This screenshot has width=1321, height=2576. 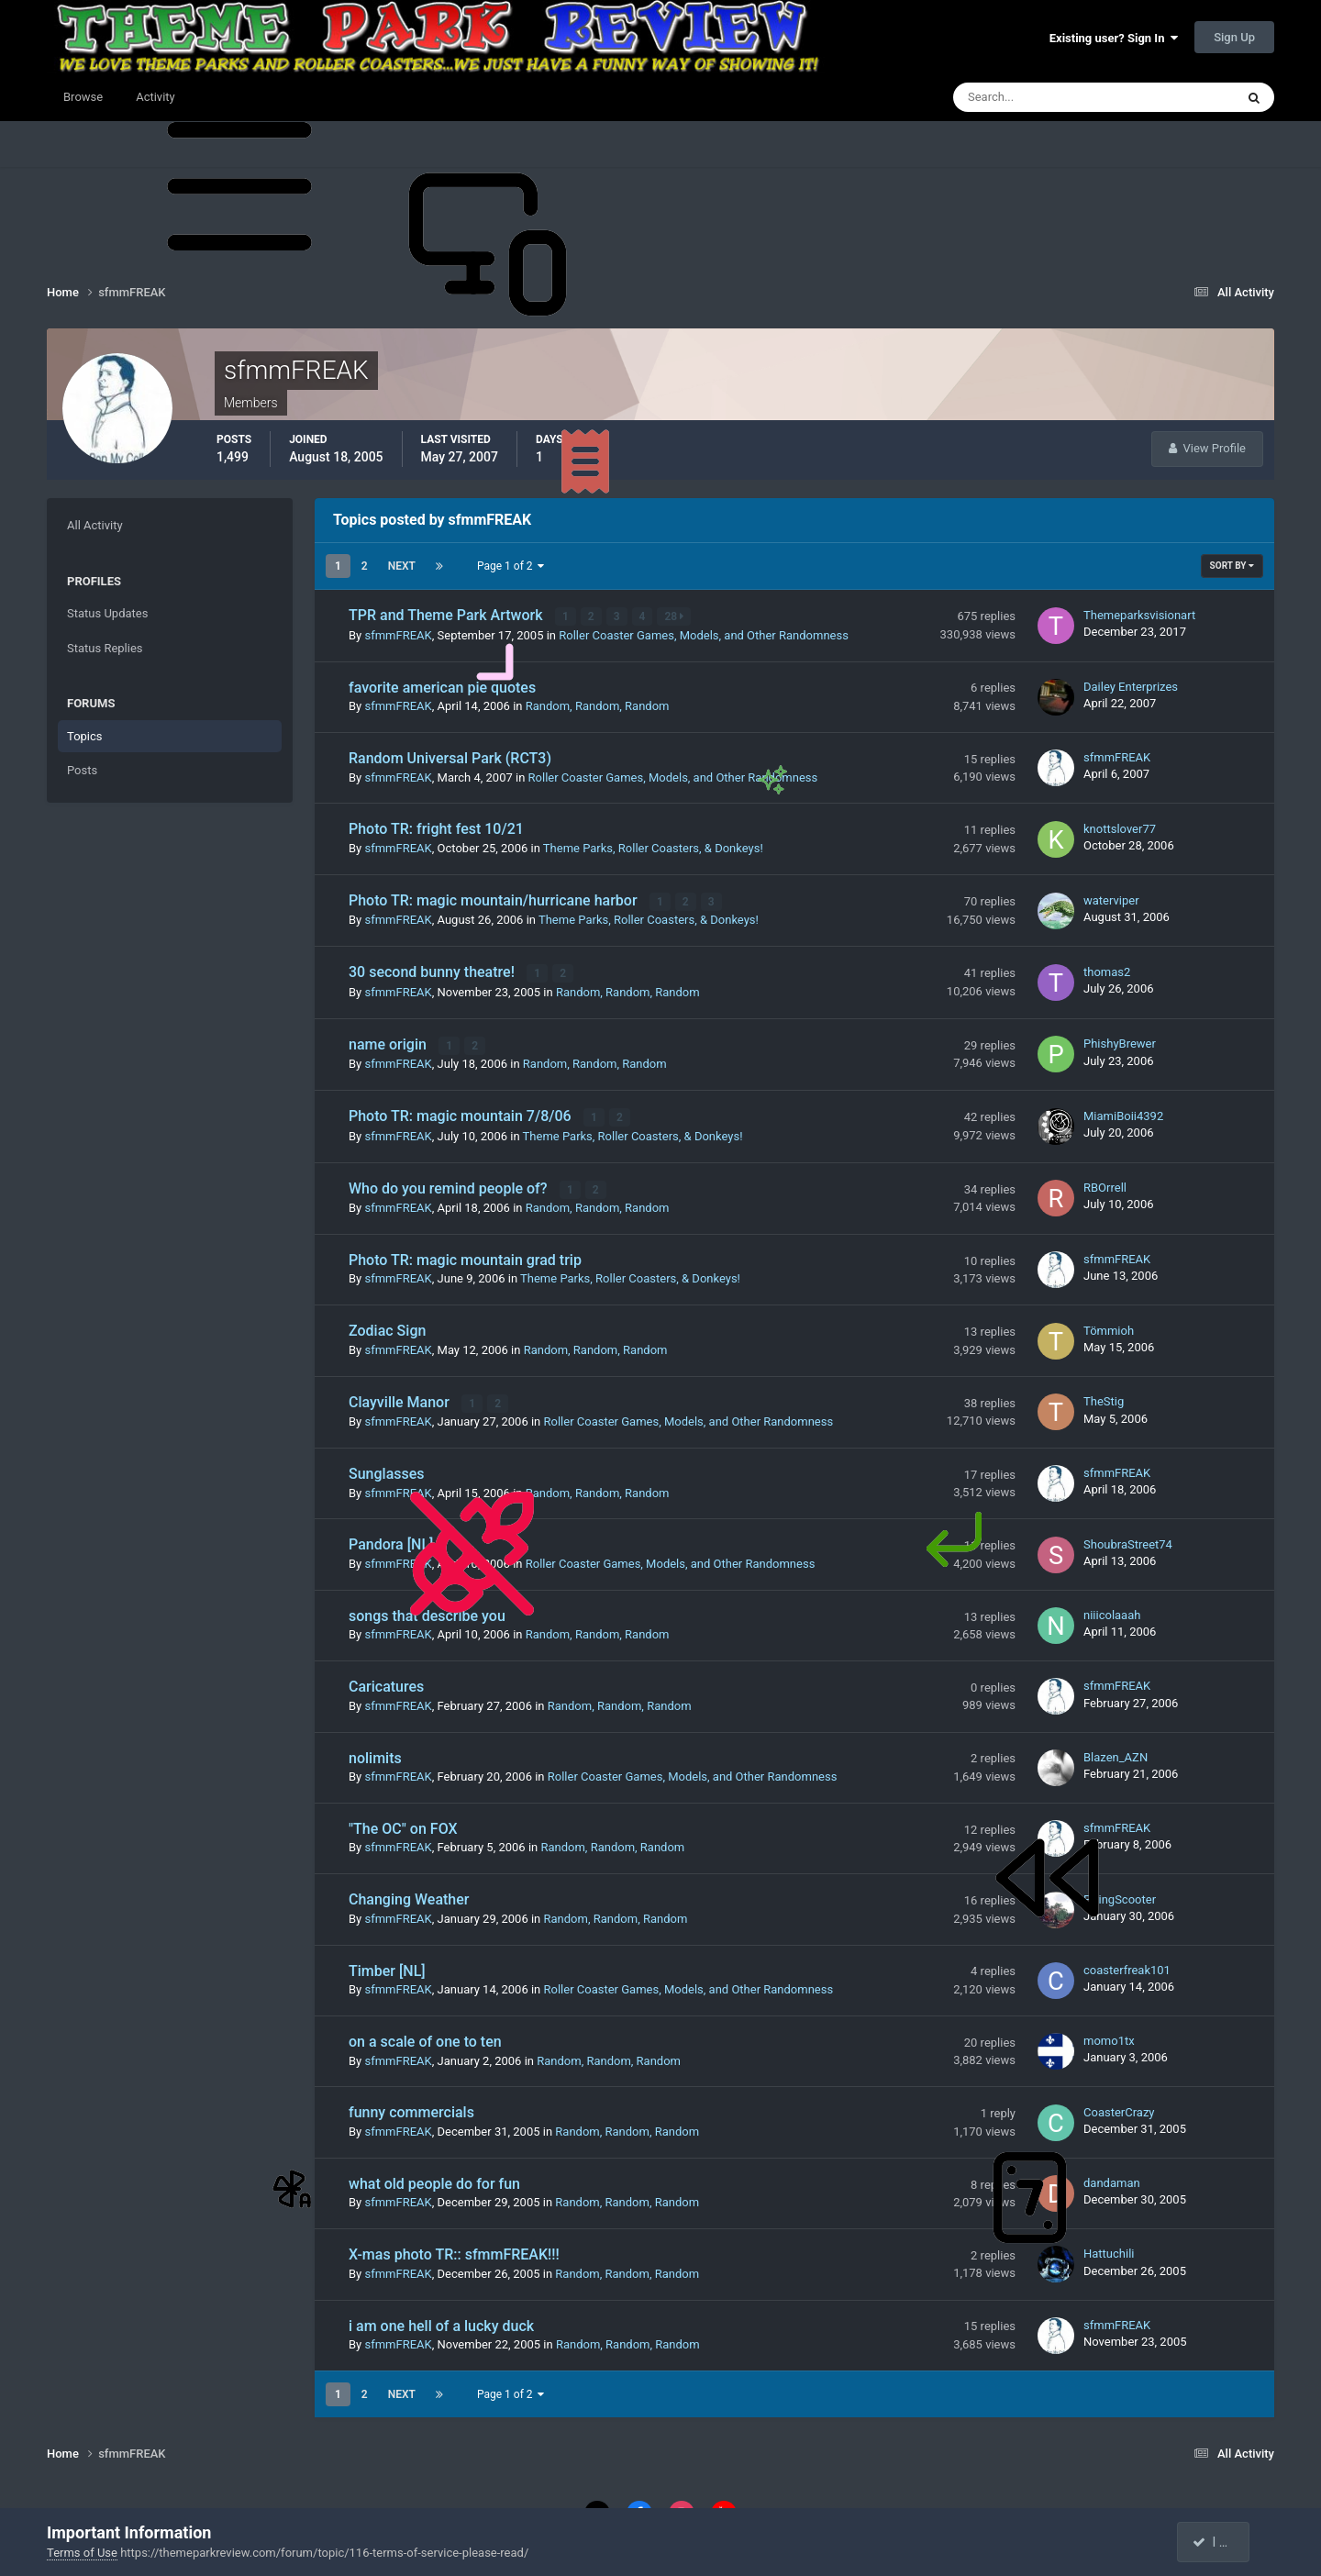 What do you see at coordinates (472, 1553) in the screenshot?
I see `indicates gluten-free option` at bounding box center [472, 1553].